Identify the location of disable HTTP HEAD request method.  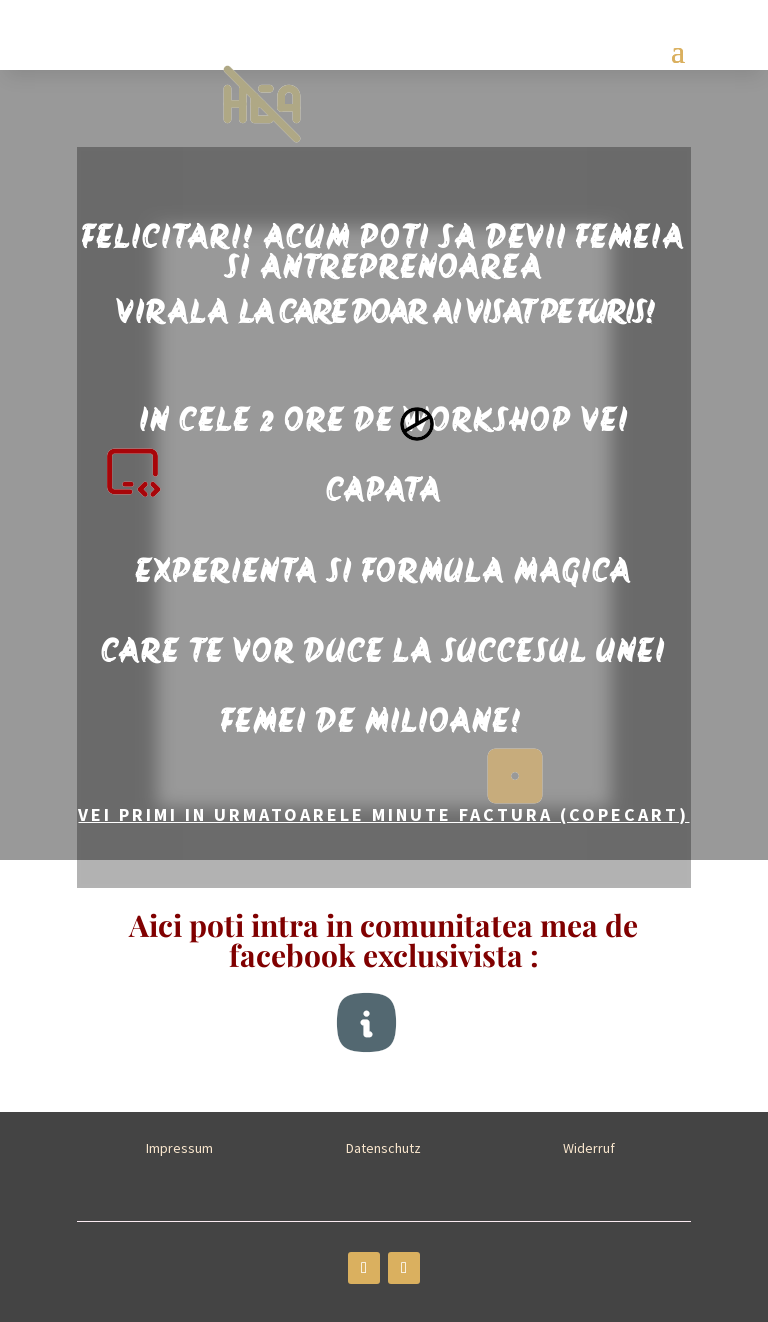
(262, 104).